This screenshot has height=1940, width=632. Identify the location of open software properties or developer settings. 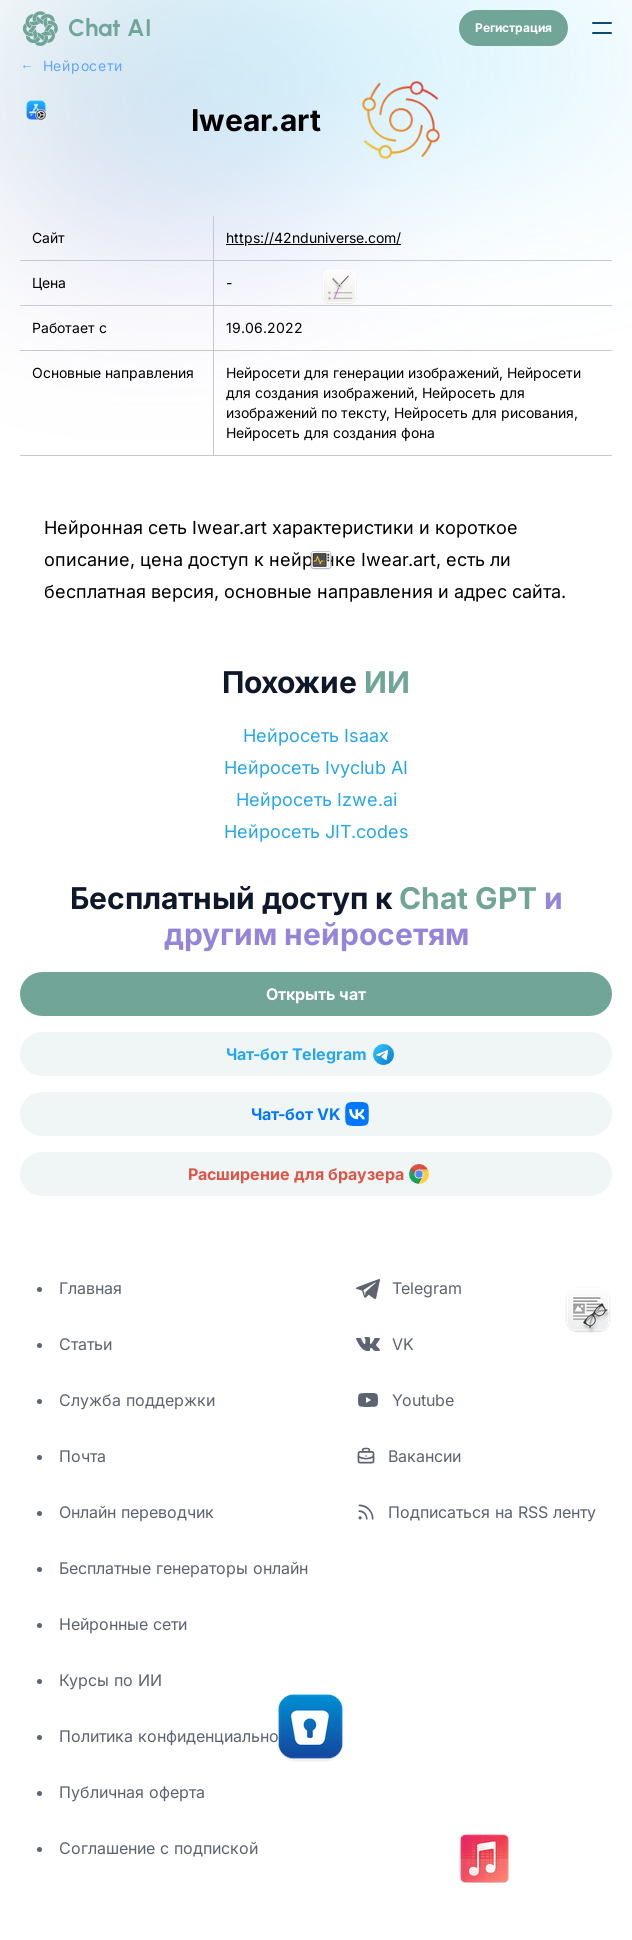
(36, 110).